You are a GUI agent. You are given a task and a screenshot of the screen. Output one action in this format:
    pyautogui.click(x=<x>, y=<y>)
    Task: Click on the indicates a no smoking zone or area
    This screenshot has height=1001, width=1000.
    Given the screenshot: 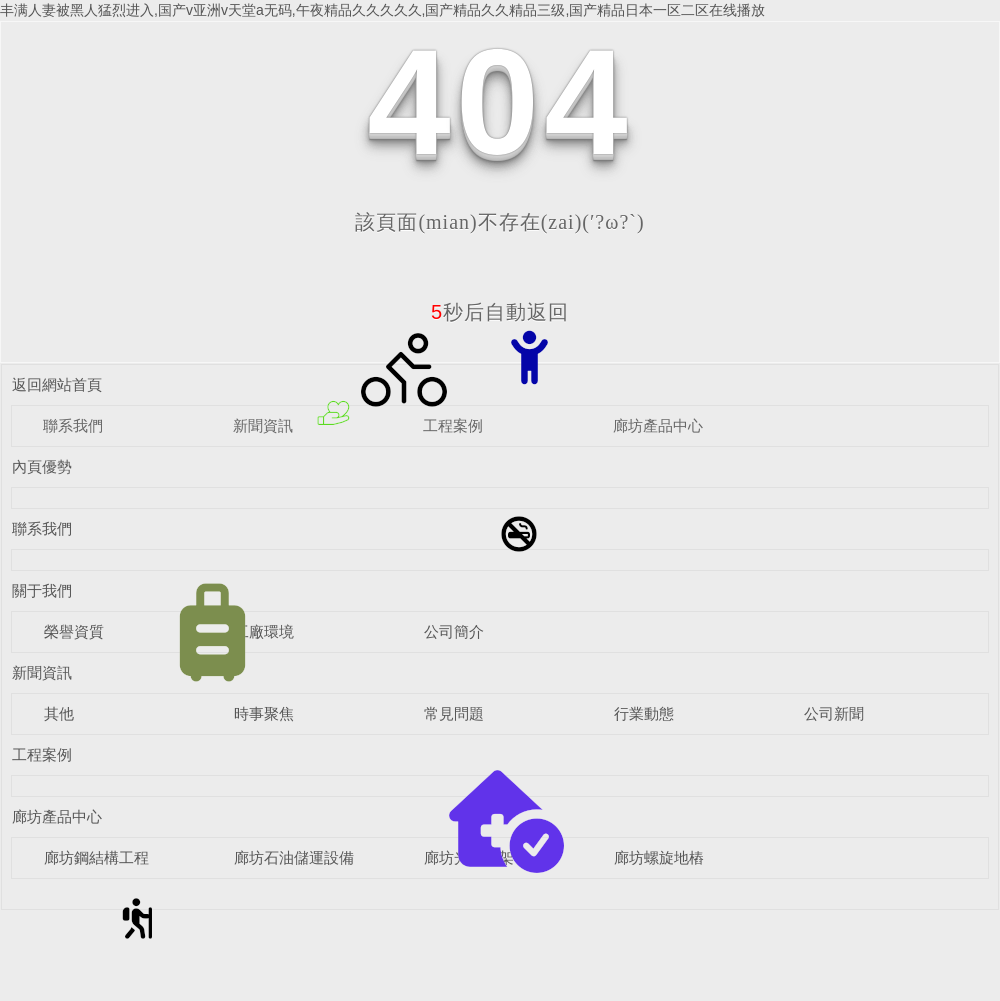 What is the action you would take?
    pyautogui.click(x=519, y=534)
    